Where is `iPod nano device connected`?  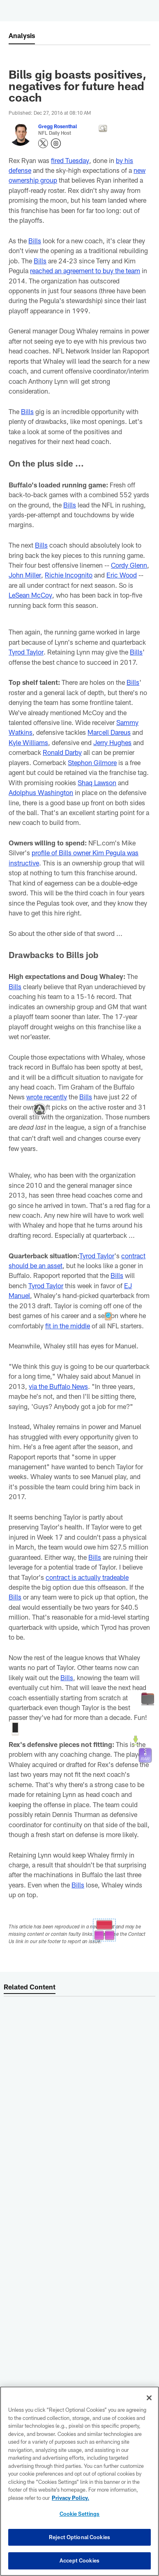 iPod nano device connected is located at coordinates (15, 1729).